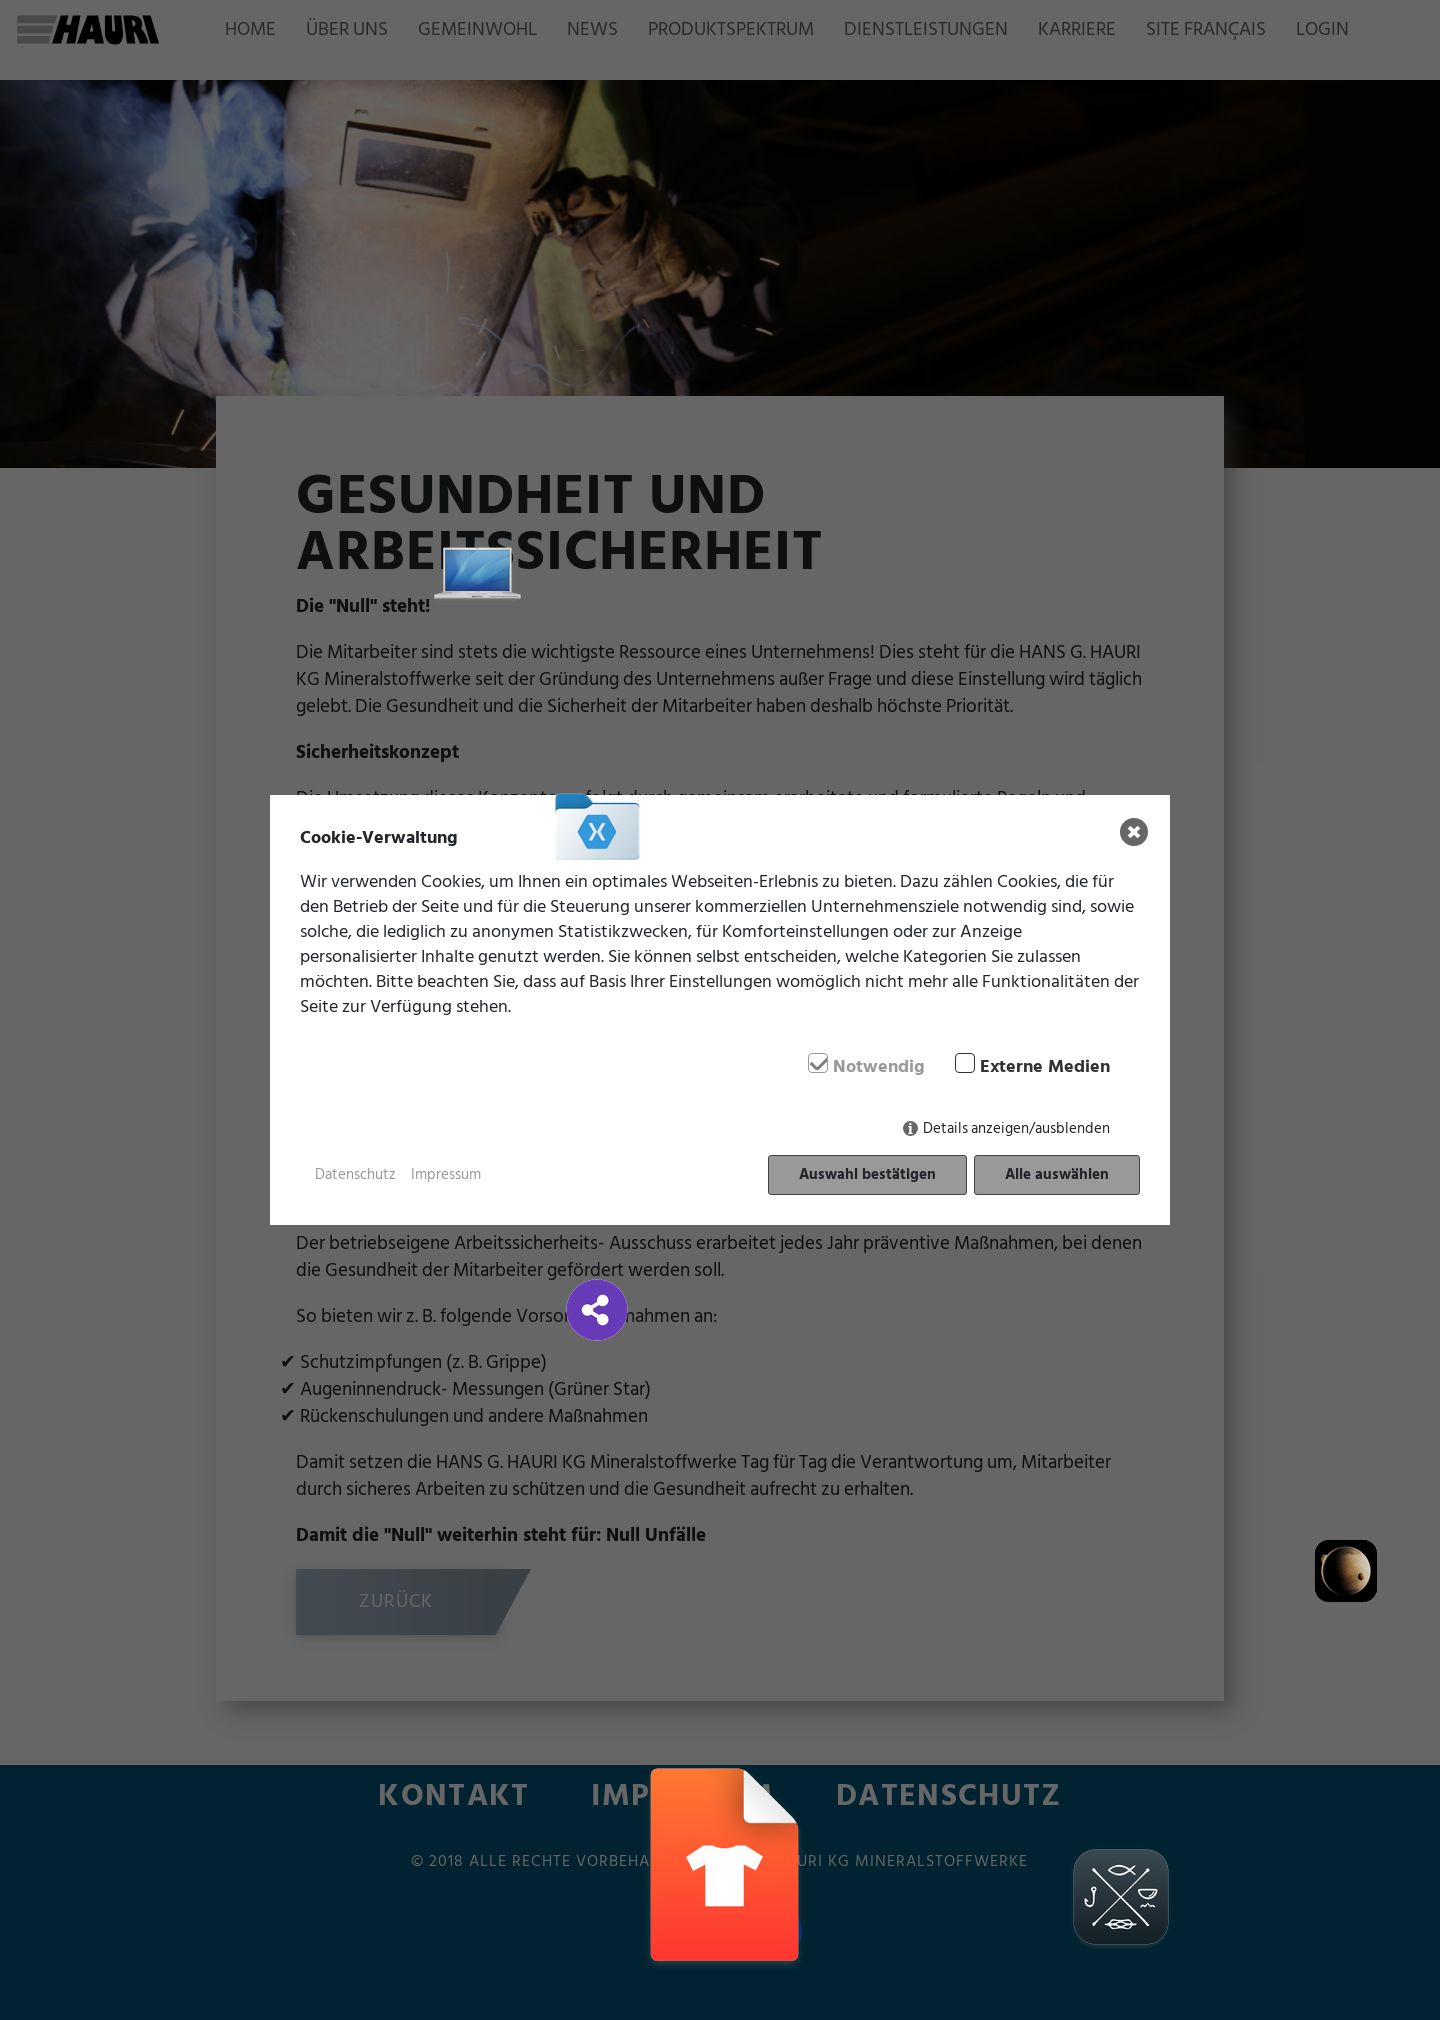  Describe the element at coordinates (1121, 1897) in the screenshot. I see `launch fishing planet game` at that location.